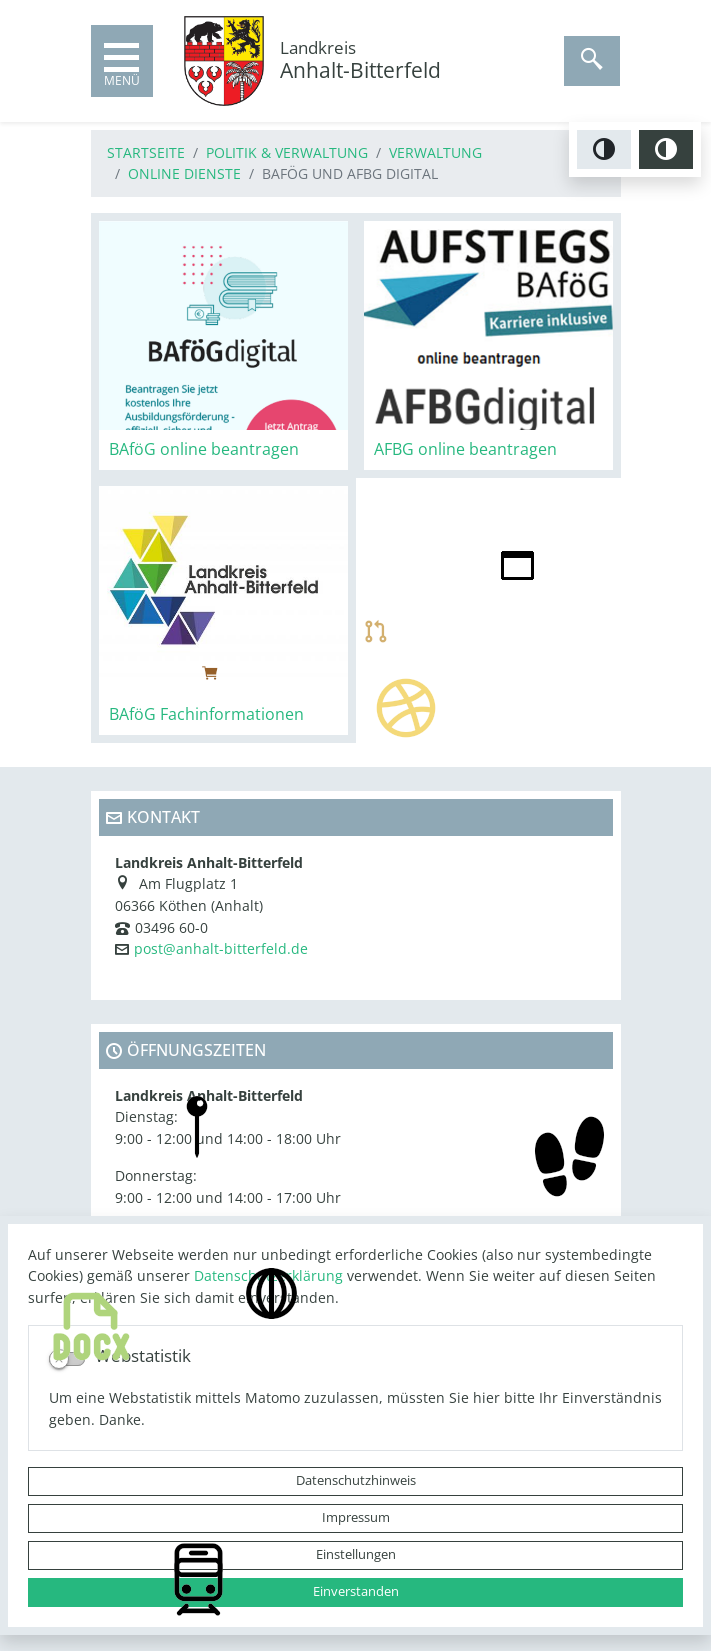 The image size is (711, 1651). Describe the element at coordinates (198, 1579) in the screenshot. I see `view subway or metro transit options` at that location.